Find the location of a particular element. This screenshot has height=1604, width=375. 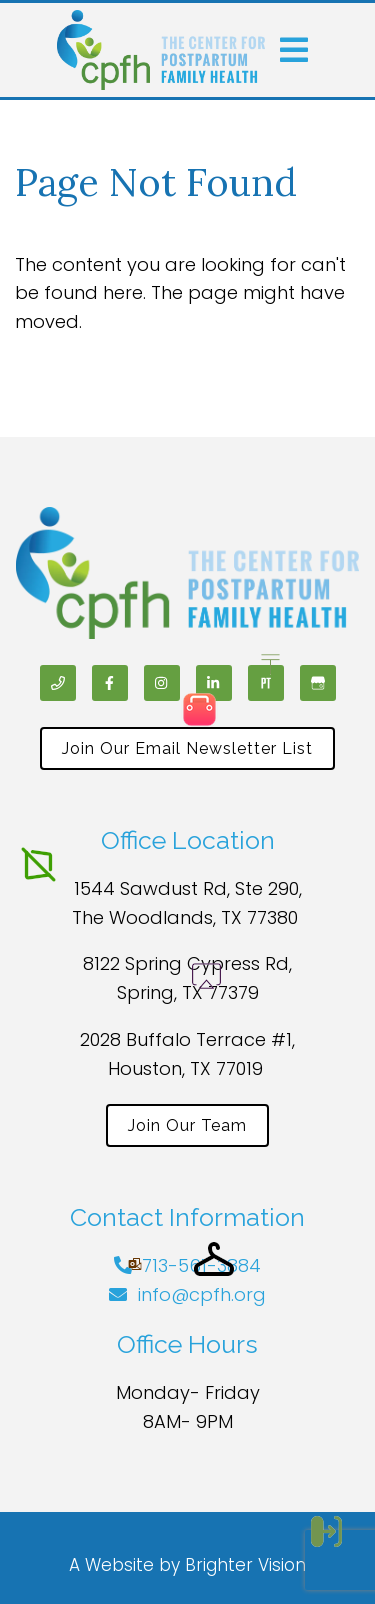

move element to the right is located at coordinates (326, 1531).